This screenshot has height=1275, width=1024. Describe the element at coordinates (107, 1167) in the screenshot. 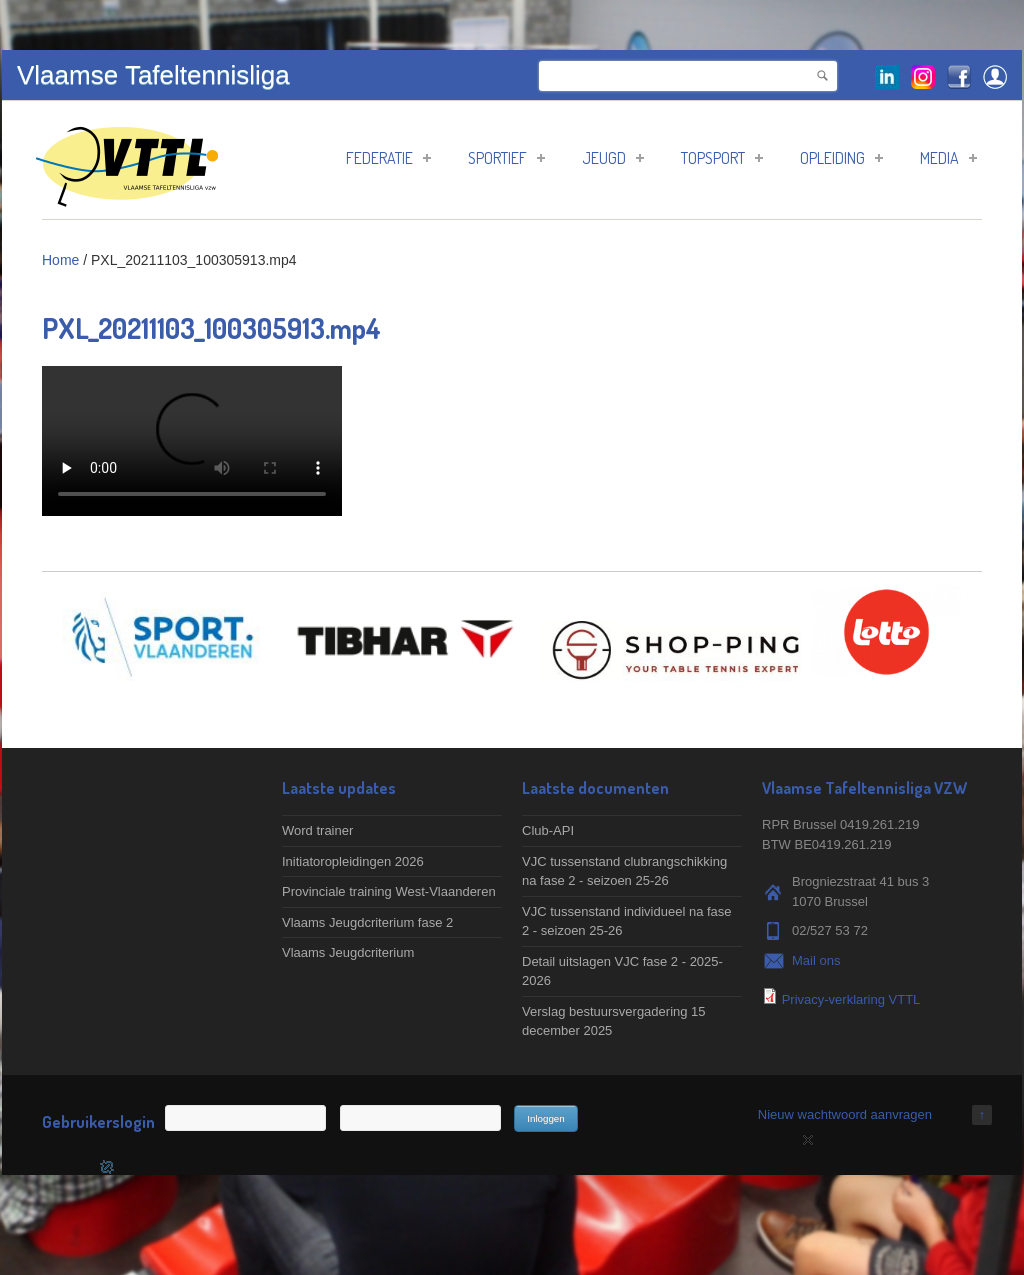

I see `unlink or break a connected URL` at that location.